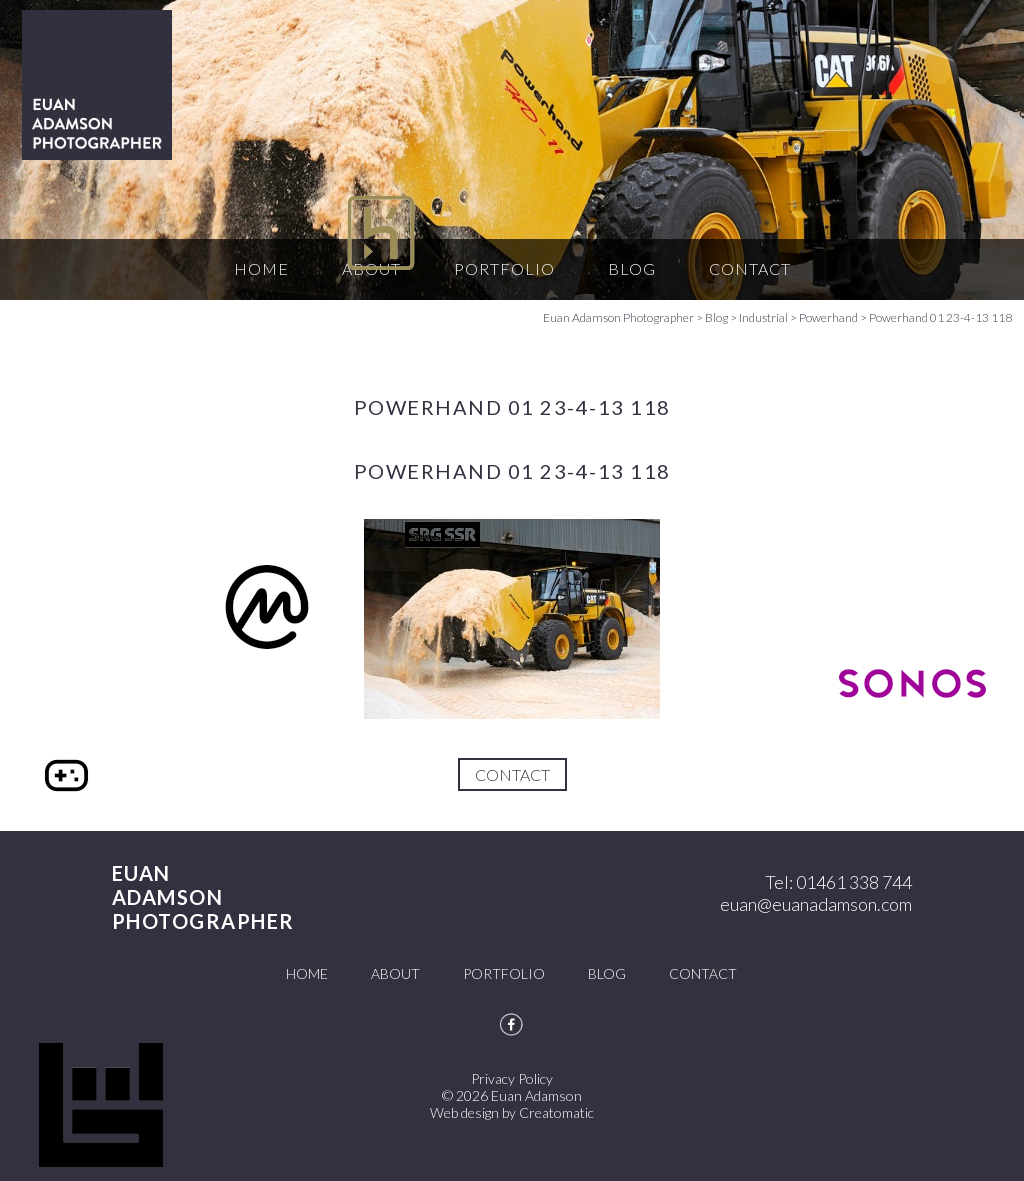  I want to click on open the Bandsintown app, so click(101, 1105).